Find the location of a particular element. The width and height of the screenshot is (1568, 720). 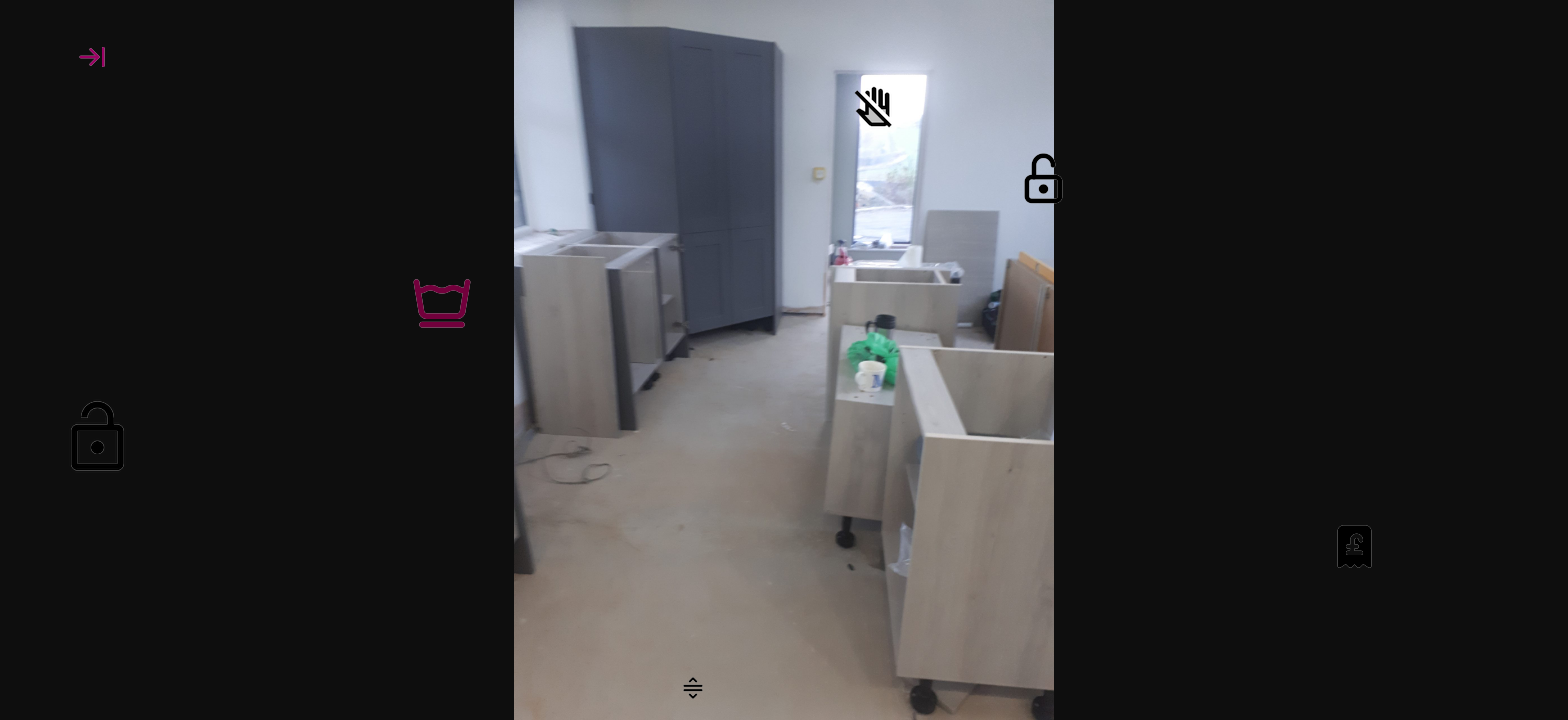

view receipt or transaction in British pounds is located at coordinates (1354, 546).